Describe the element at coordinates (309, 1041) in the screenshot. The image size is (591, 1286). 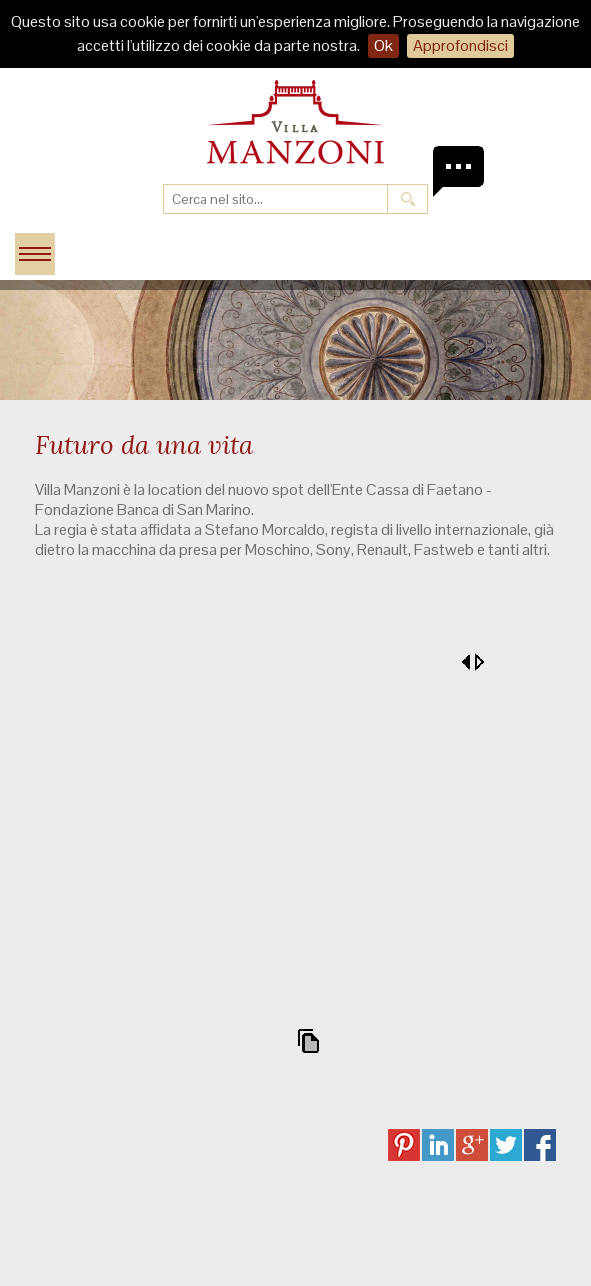
I see `copy file to clipboard` at that location.